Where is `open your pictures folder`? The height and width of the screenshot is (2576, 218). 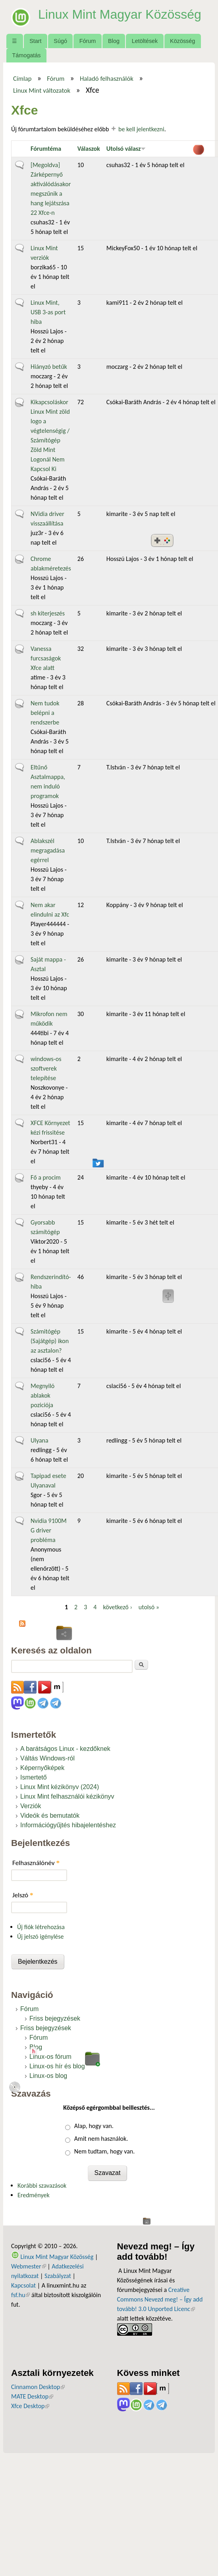 open your pictures folder is located at coordinates (147, 2221).